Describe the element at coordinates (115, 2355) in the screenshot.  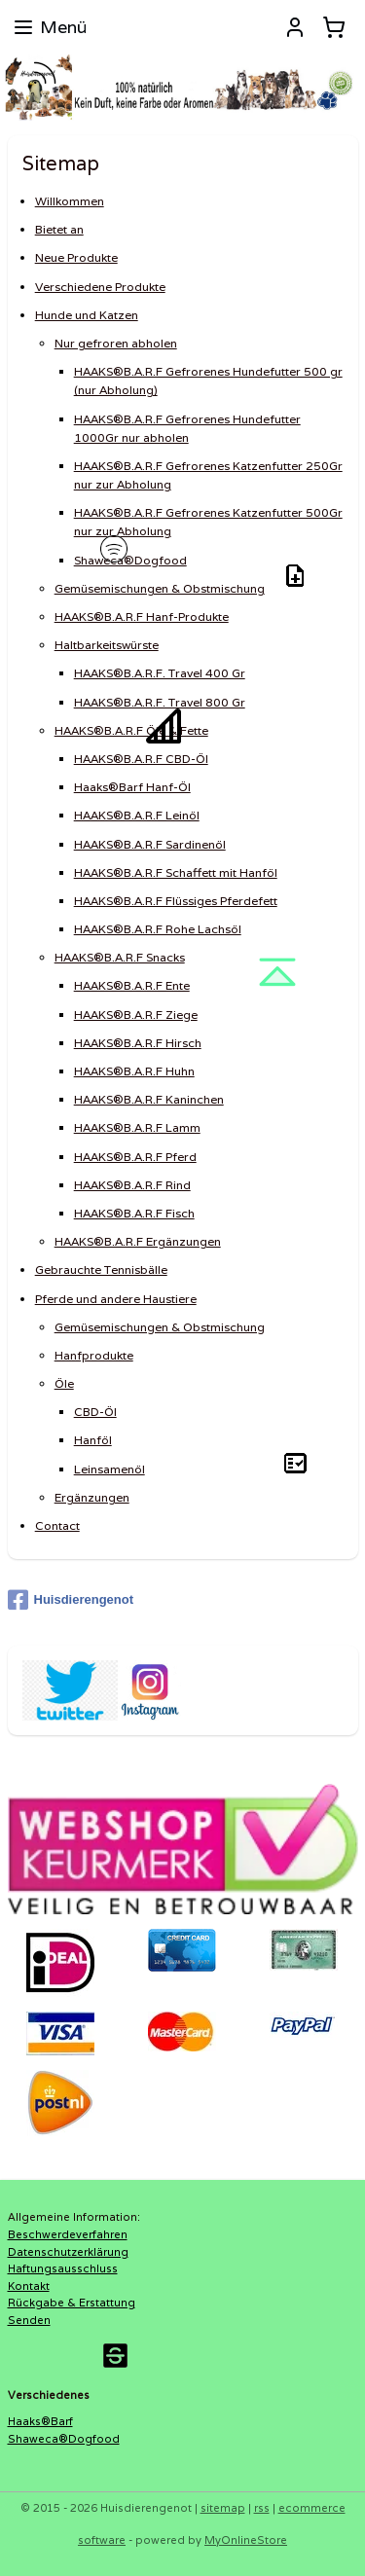
I see `apply strikethrough formatting to selected text` at that location.